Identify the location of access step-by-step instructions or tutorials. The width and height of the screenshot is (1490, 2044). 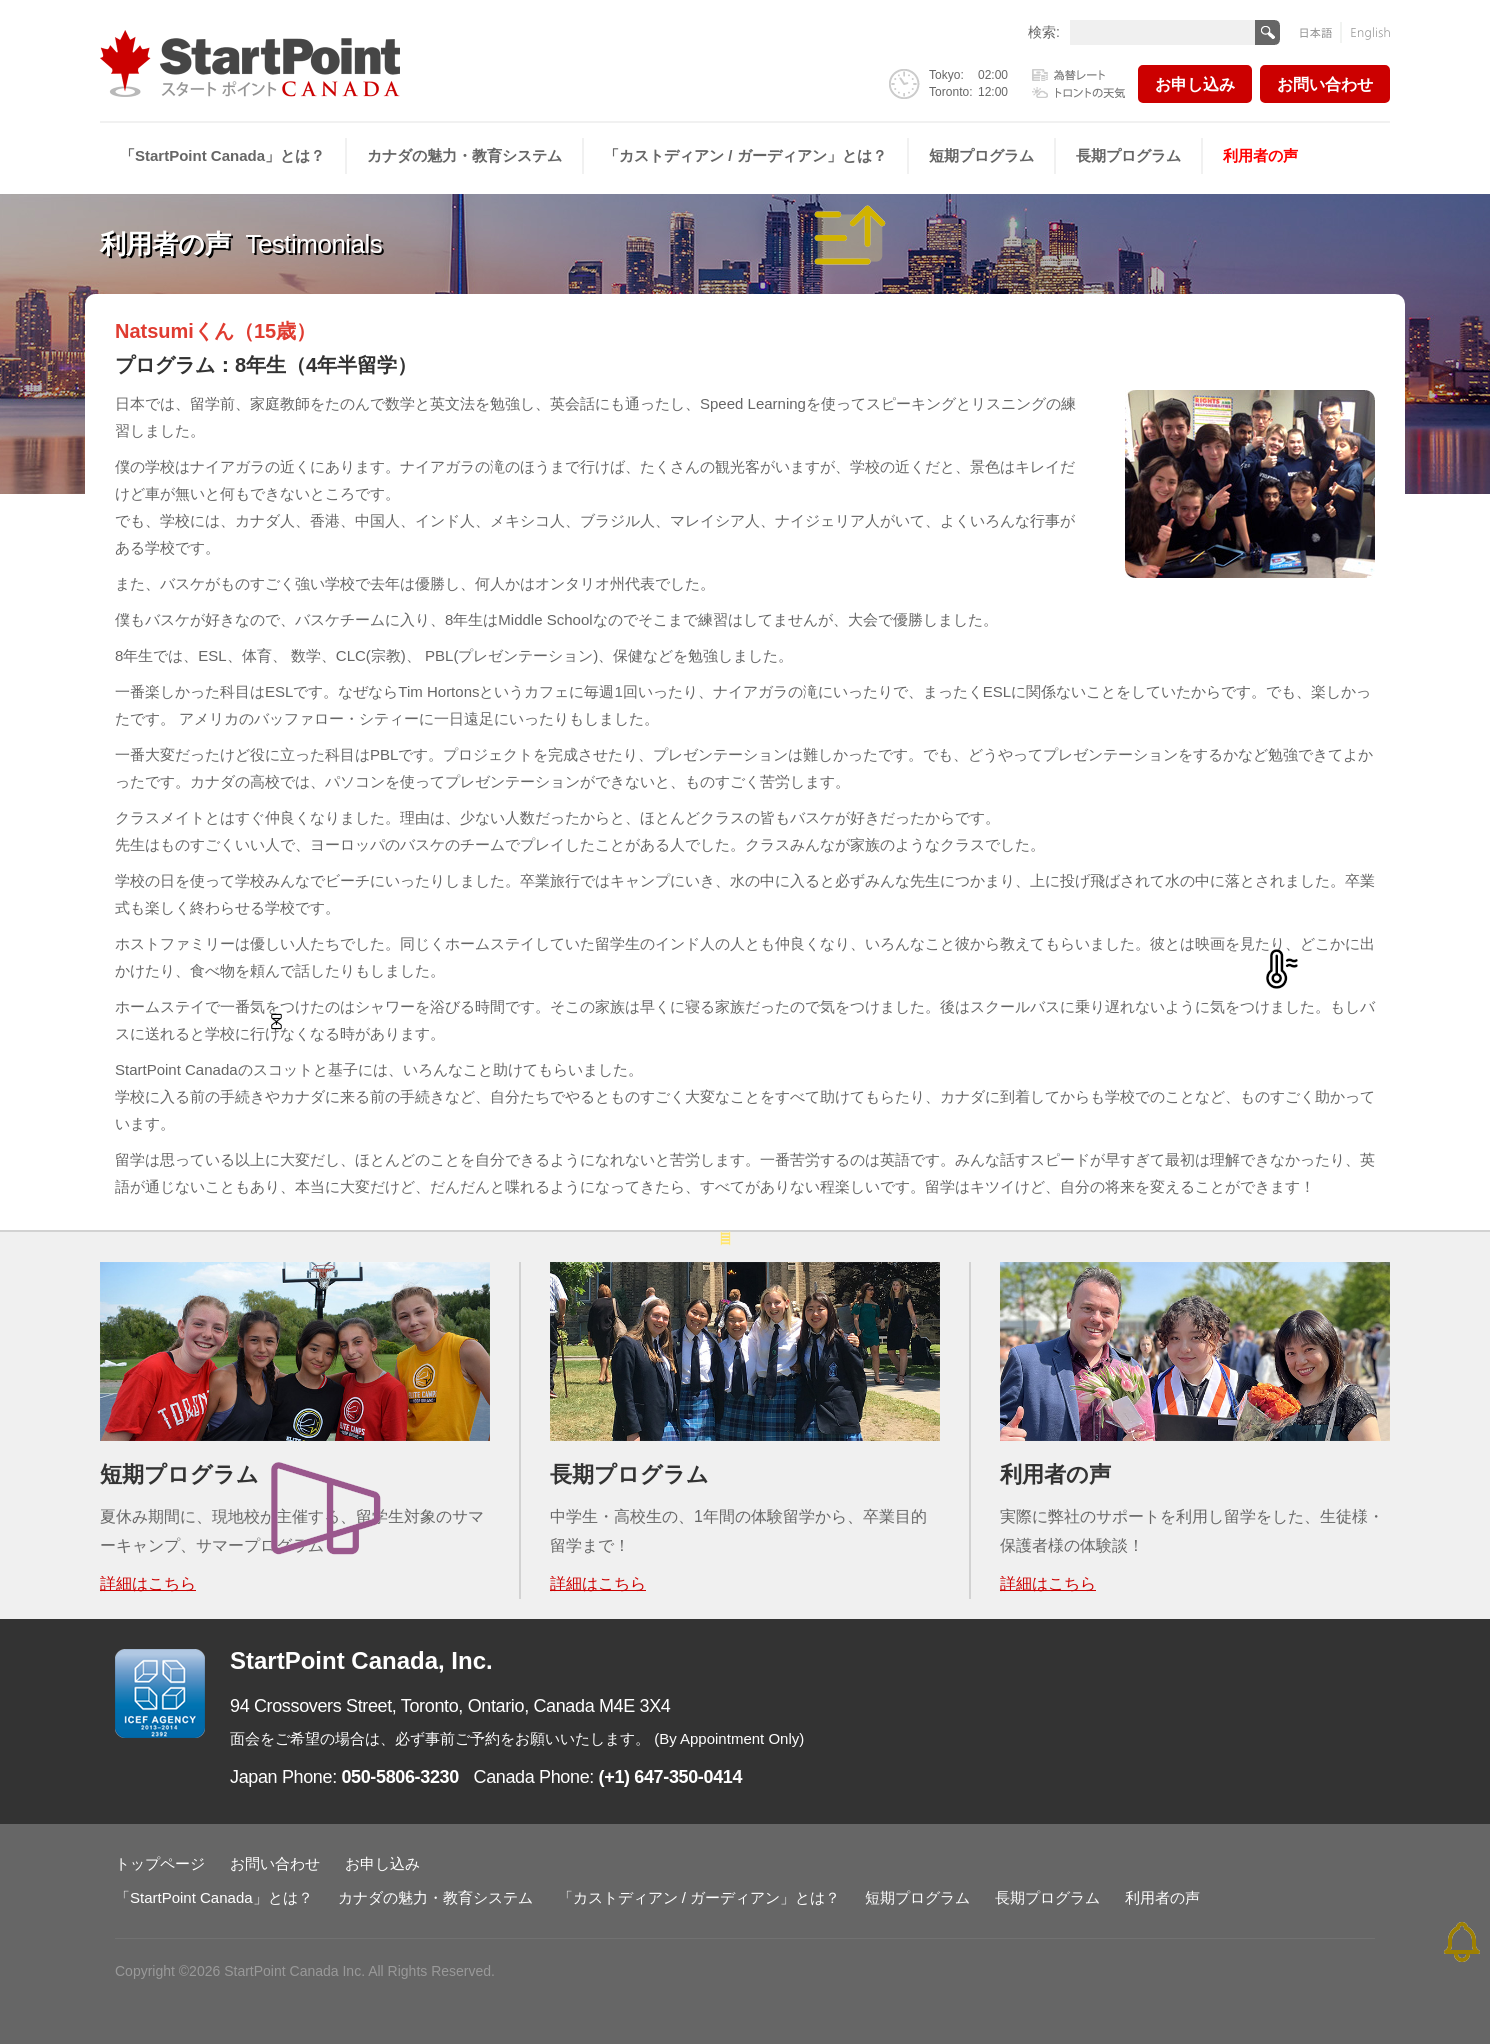
(725, 1238).